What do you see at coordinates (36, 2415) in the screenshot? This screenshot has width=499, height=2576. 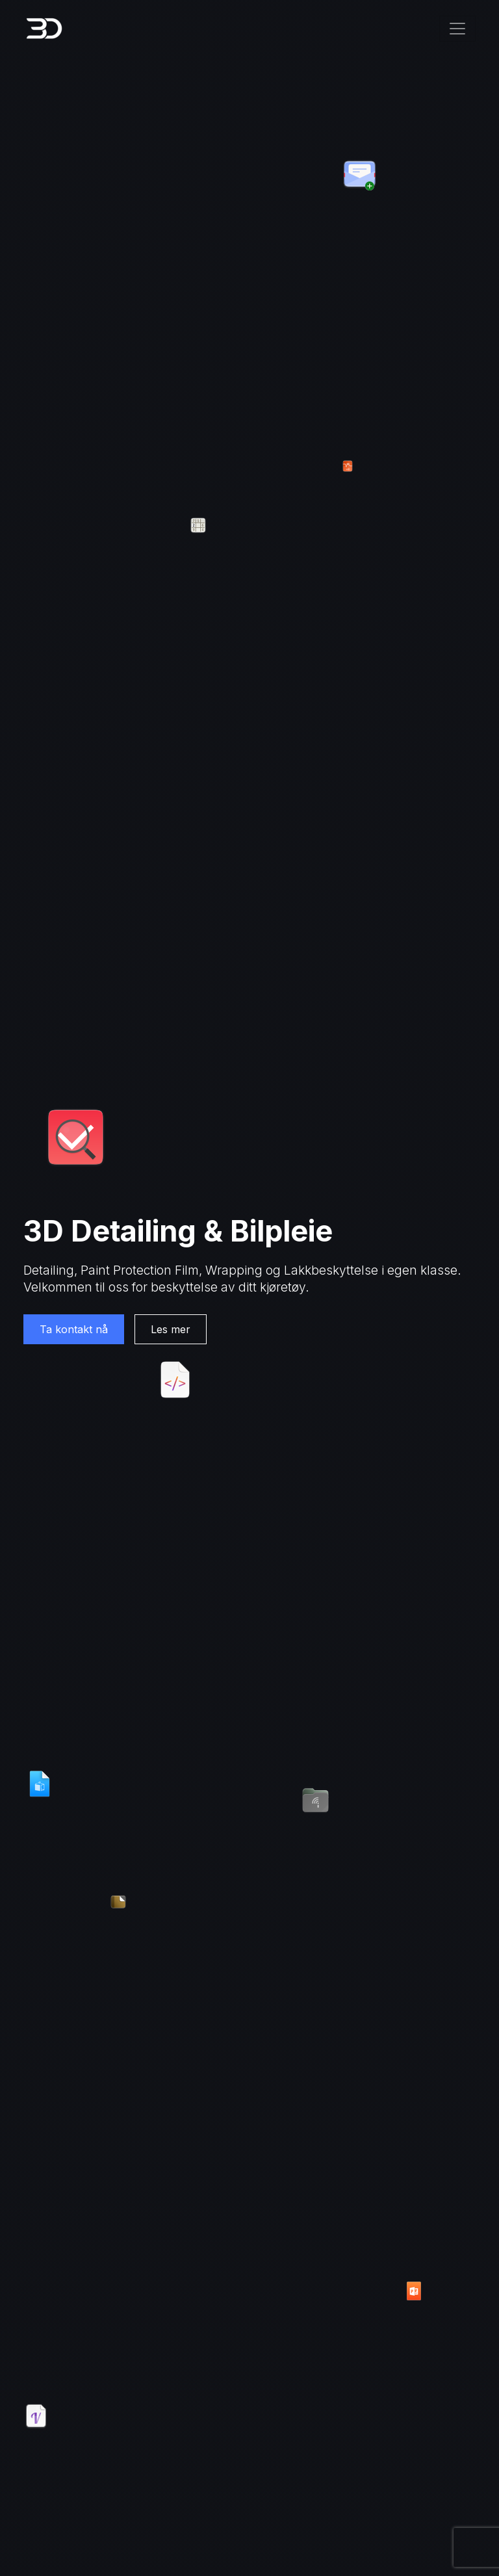 I see `indicates a Vala programming language source file` at bounding box center [36, 2415].